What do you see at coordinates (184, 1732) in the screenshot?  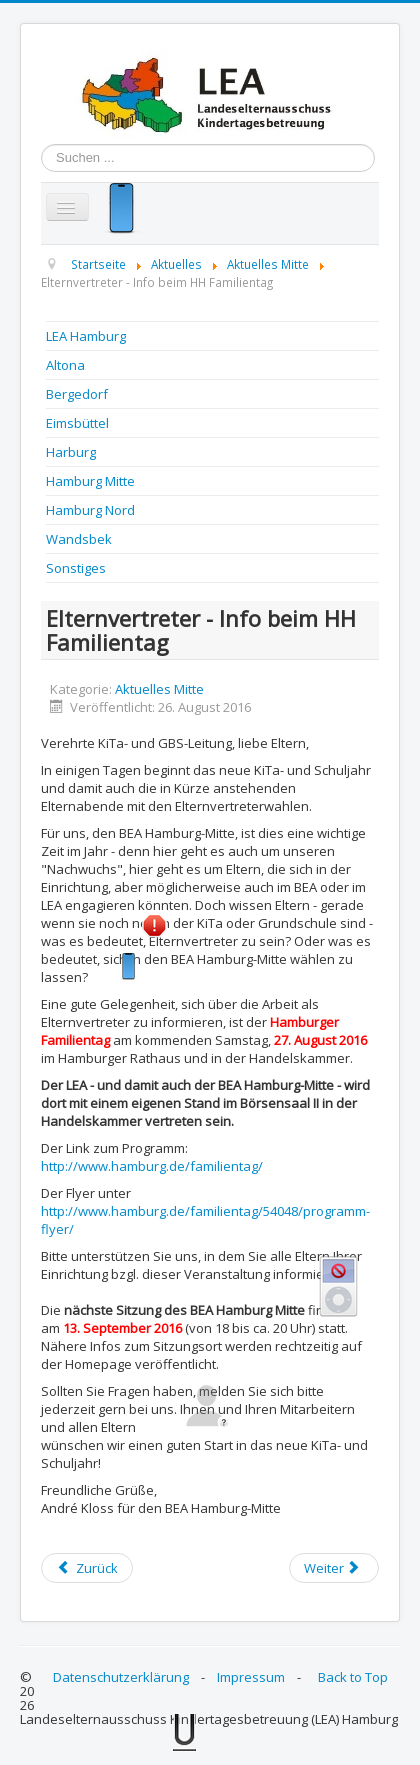 I see `apply underline formatting to selected text` at bounding box center [184, 1732].